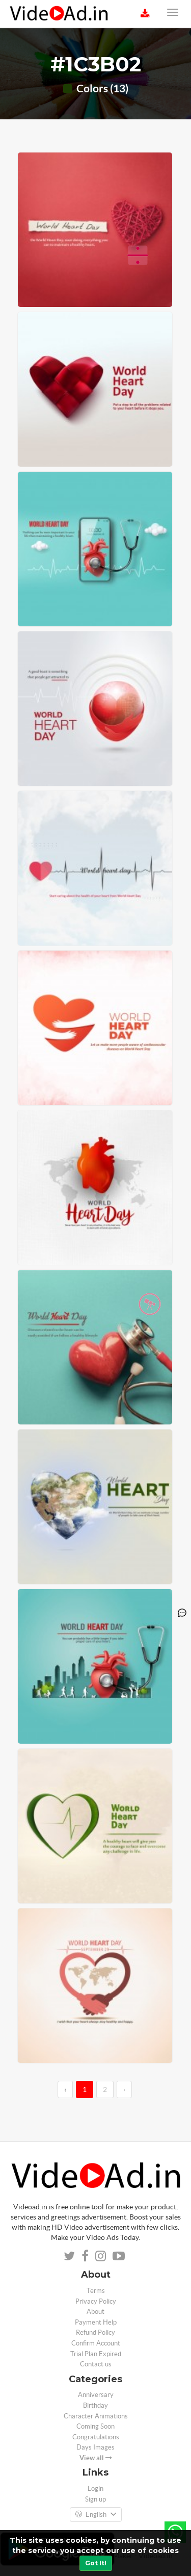 The image size is (191, 2576). What do you see at coordinates (182, 1613) in the screenshot?
I see `open chat or messaging` at bounding box center [182, 1613].